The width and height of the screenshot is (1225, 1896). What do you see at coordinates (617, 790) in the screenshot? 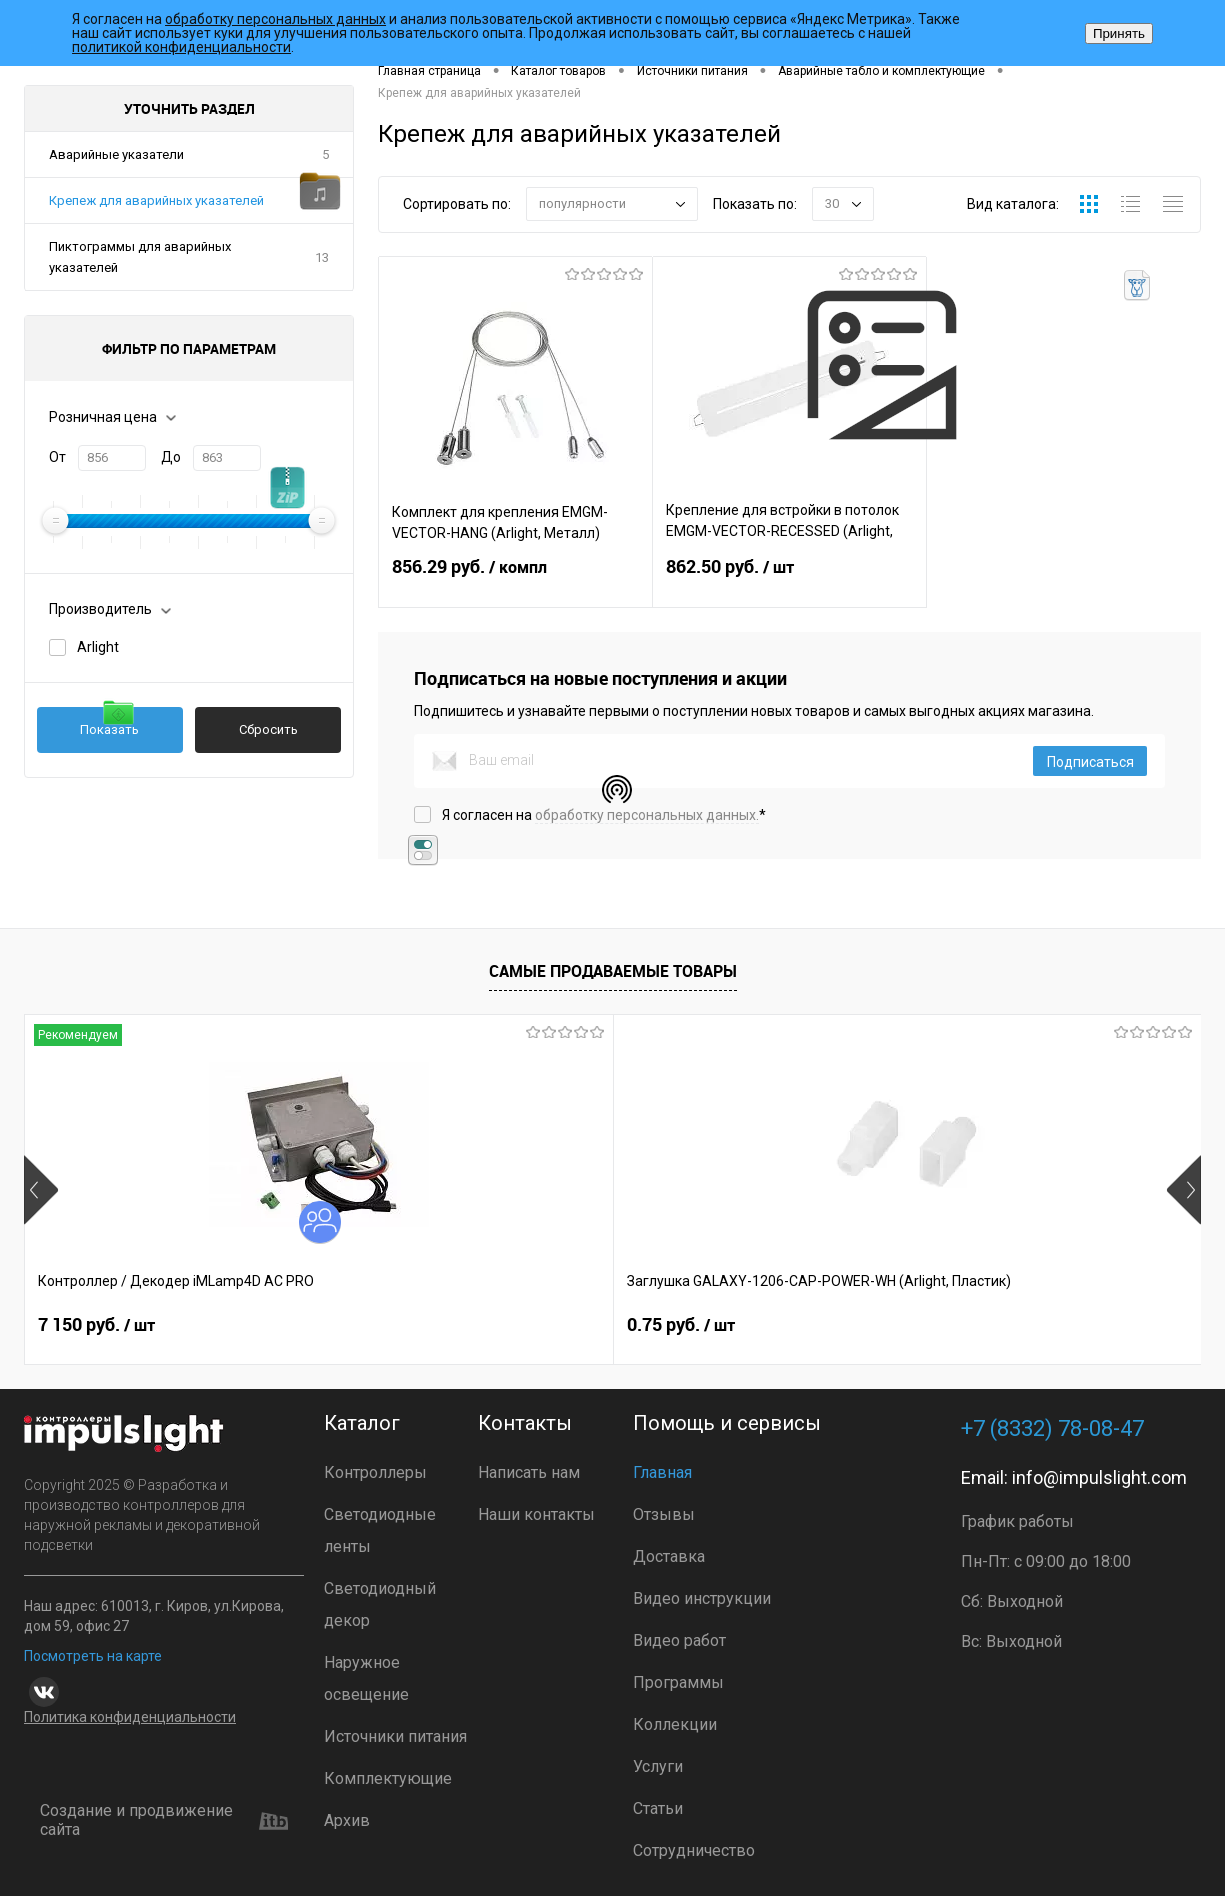
I see `connect to a network server` at bounding box center [617, 790].